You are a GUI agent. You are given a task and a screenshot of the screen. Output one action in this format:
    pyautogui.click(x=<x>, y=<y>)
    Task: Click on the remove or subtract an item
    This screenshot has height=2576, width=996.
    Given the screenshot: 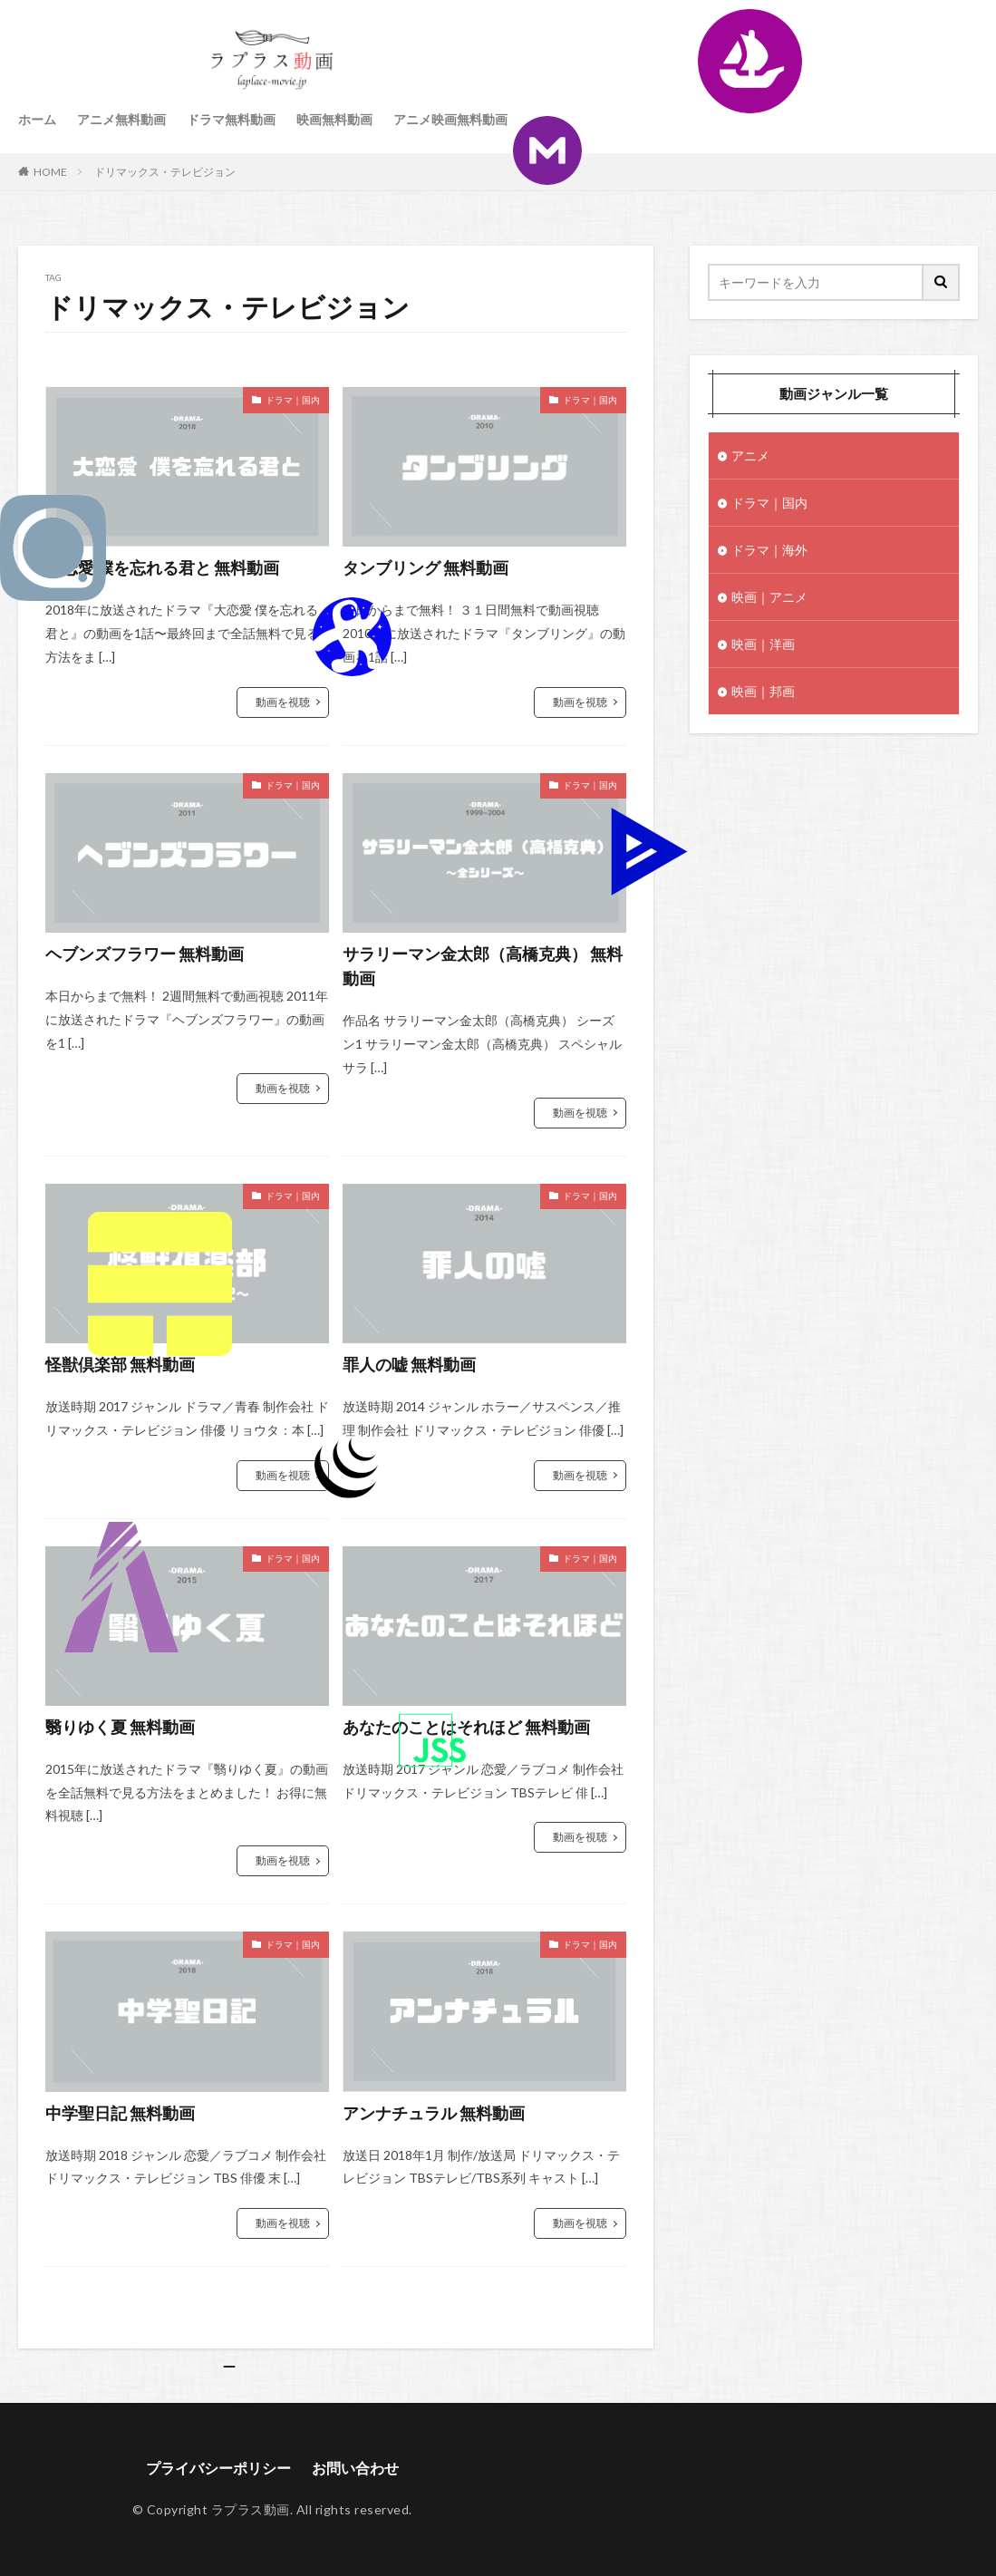 What is the action you would take?
    pyautogui.click(x=229, y=2367)
    